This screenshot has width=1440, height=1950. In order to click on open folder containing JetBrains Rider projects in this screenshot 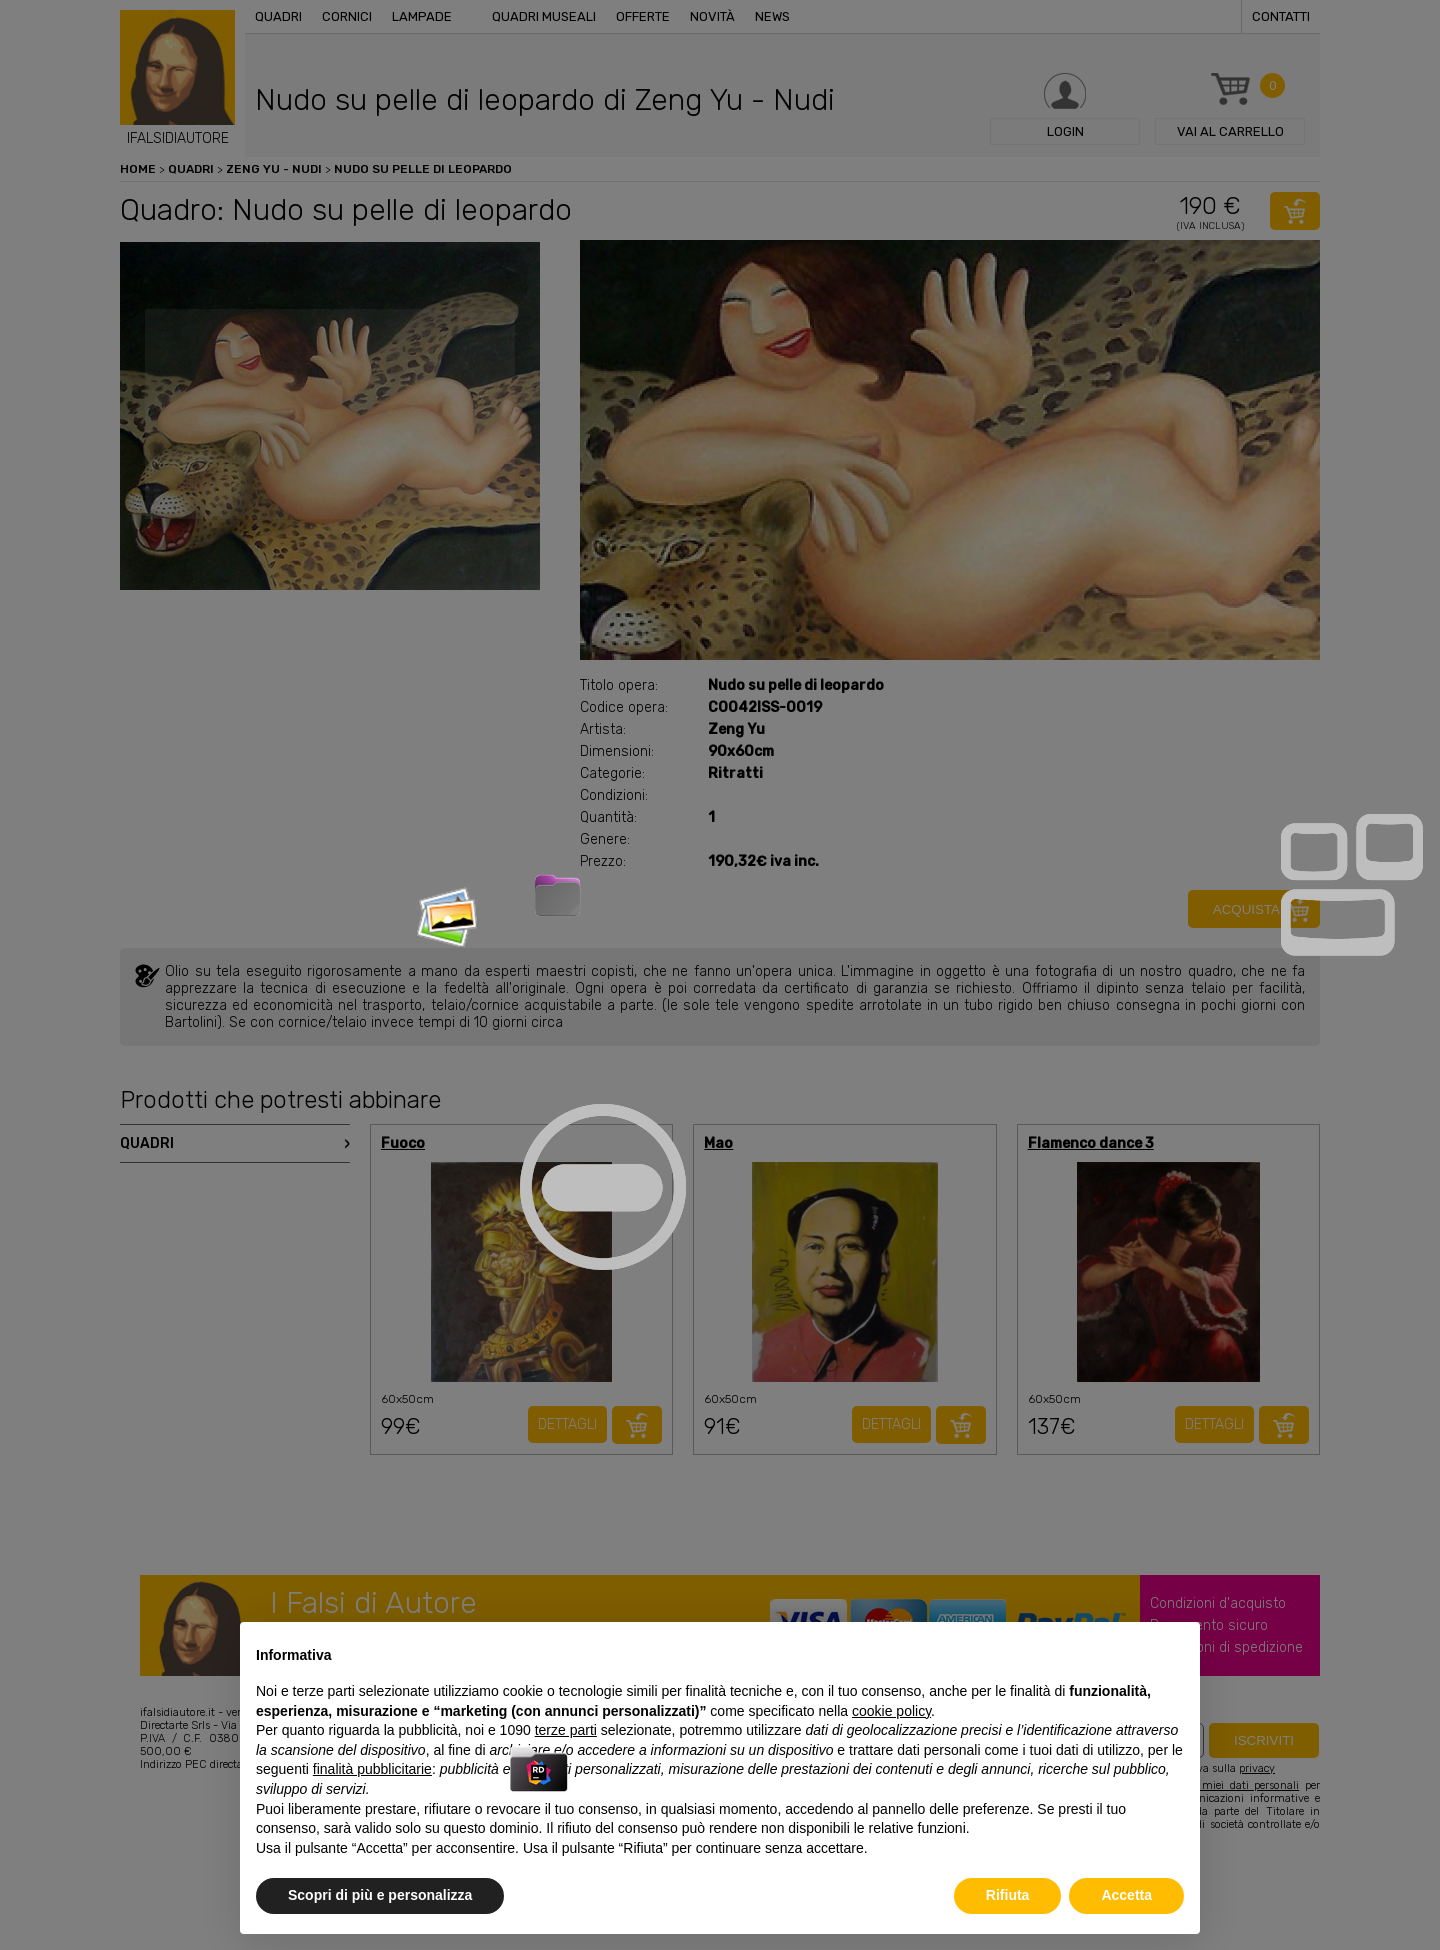, I will do `click(538, 1770)`.